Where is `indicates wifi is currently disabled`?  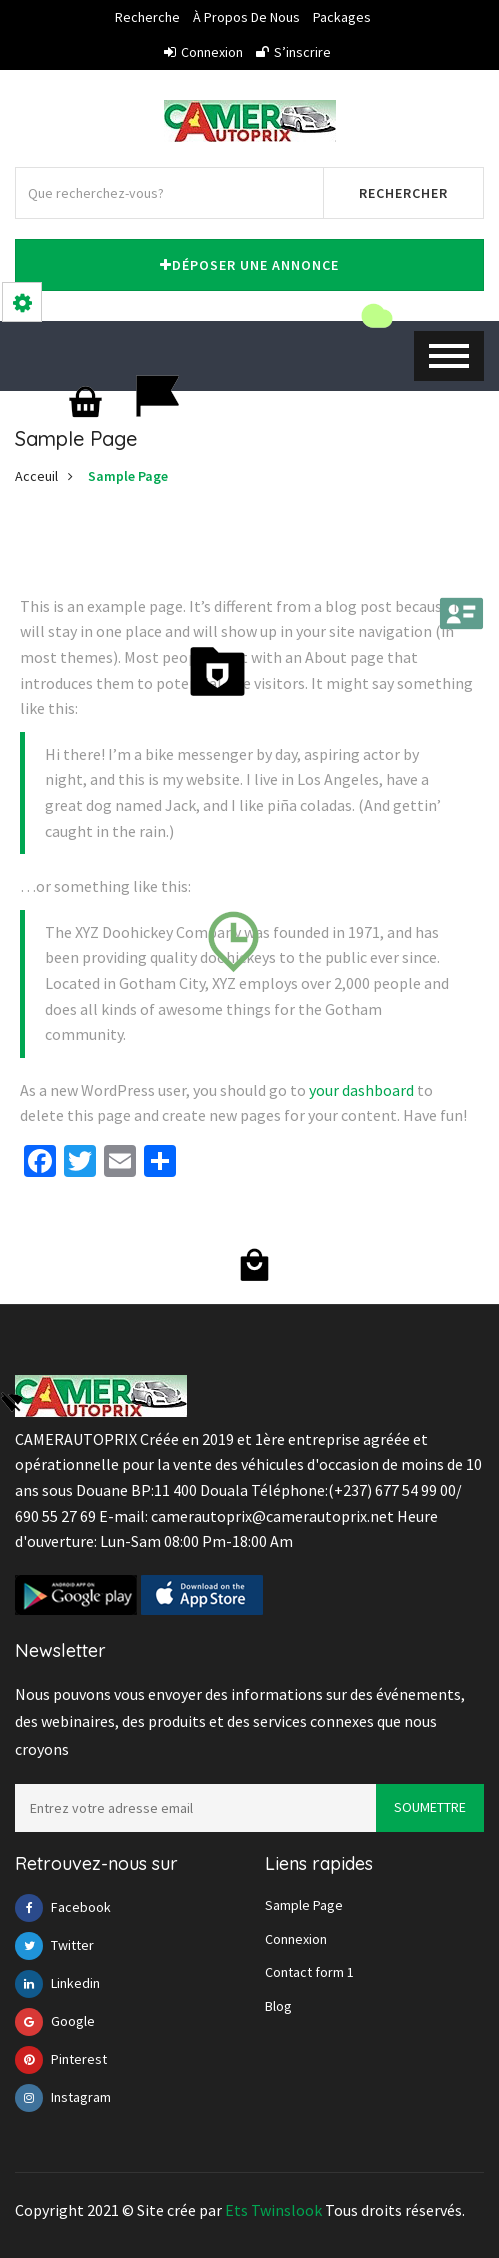
indicates wifi is currently disabled is located at coordinates (12, 1403).